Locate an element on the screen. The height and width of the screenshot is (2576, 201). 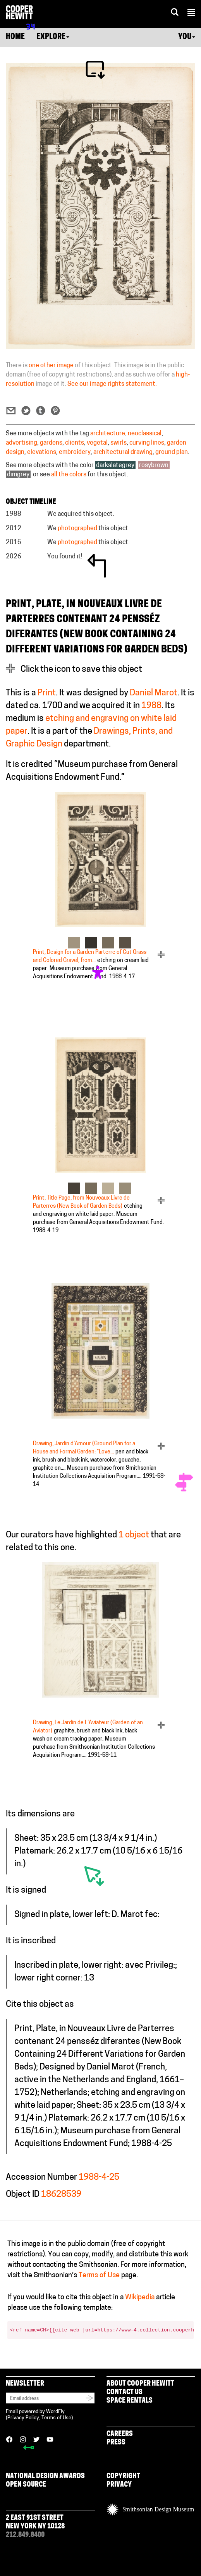
scroll or navigate downward is located at coordinates (93, 1875).